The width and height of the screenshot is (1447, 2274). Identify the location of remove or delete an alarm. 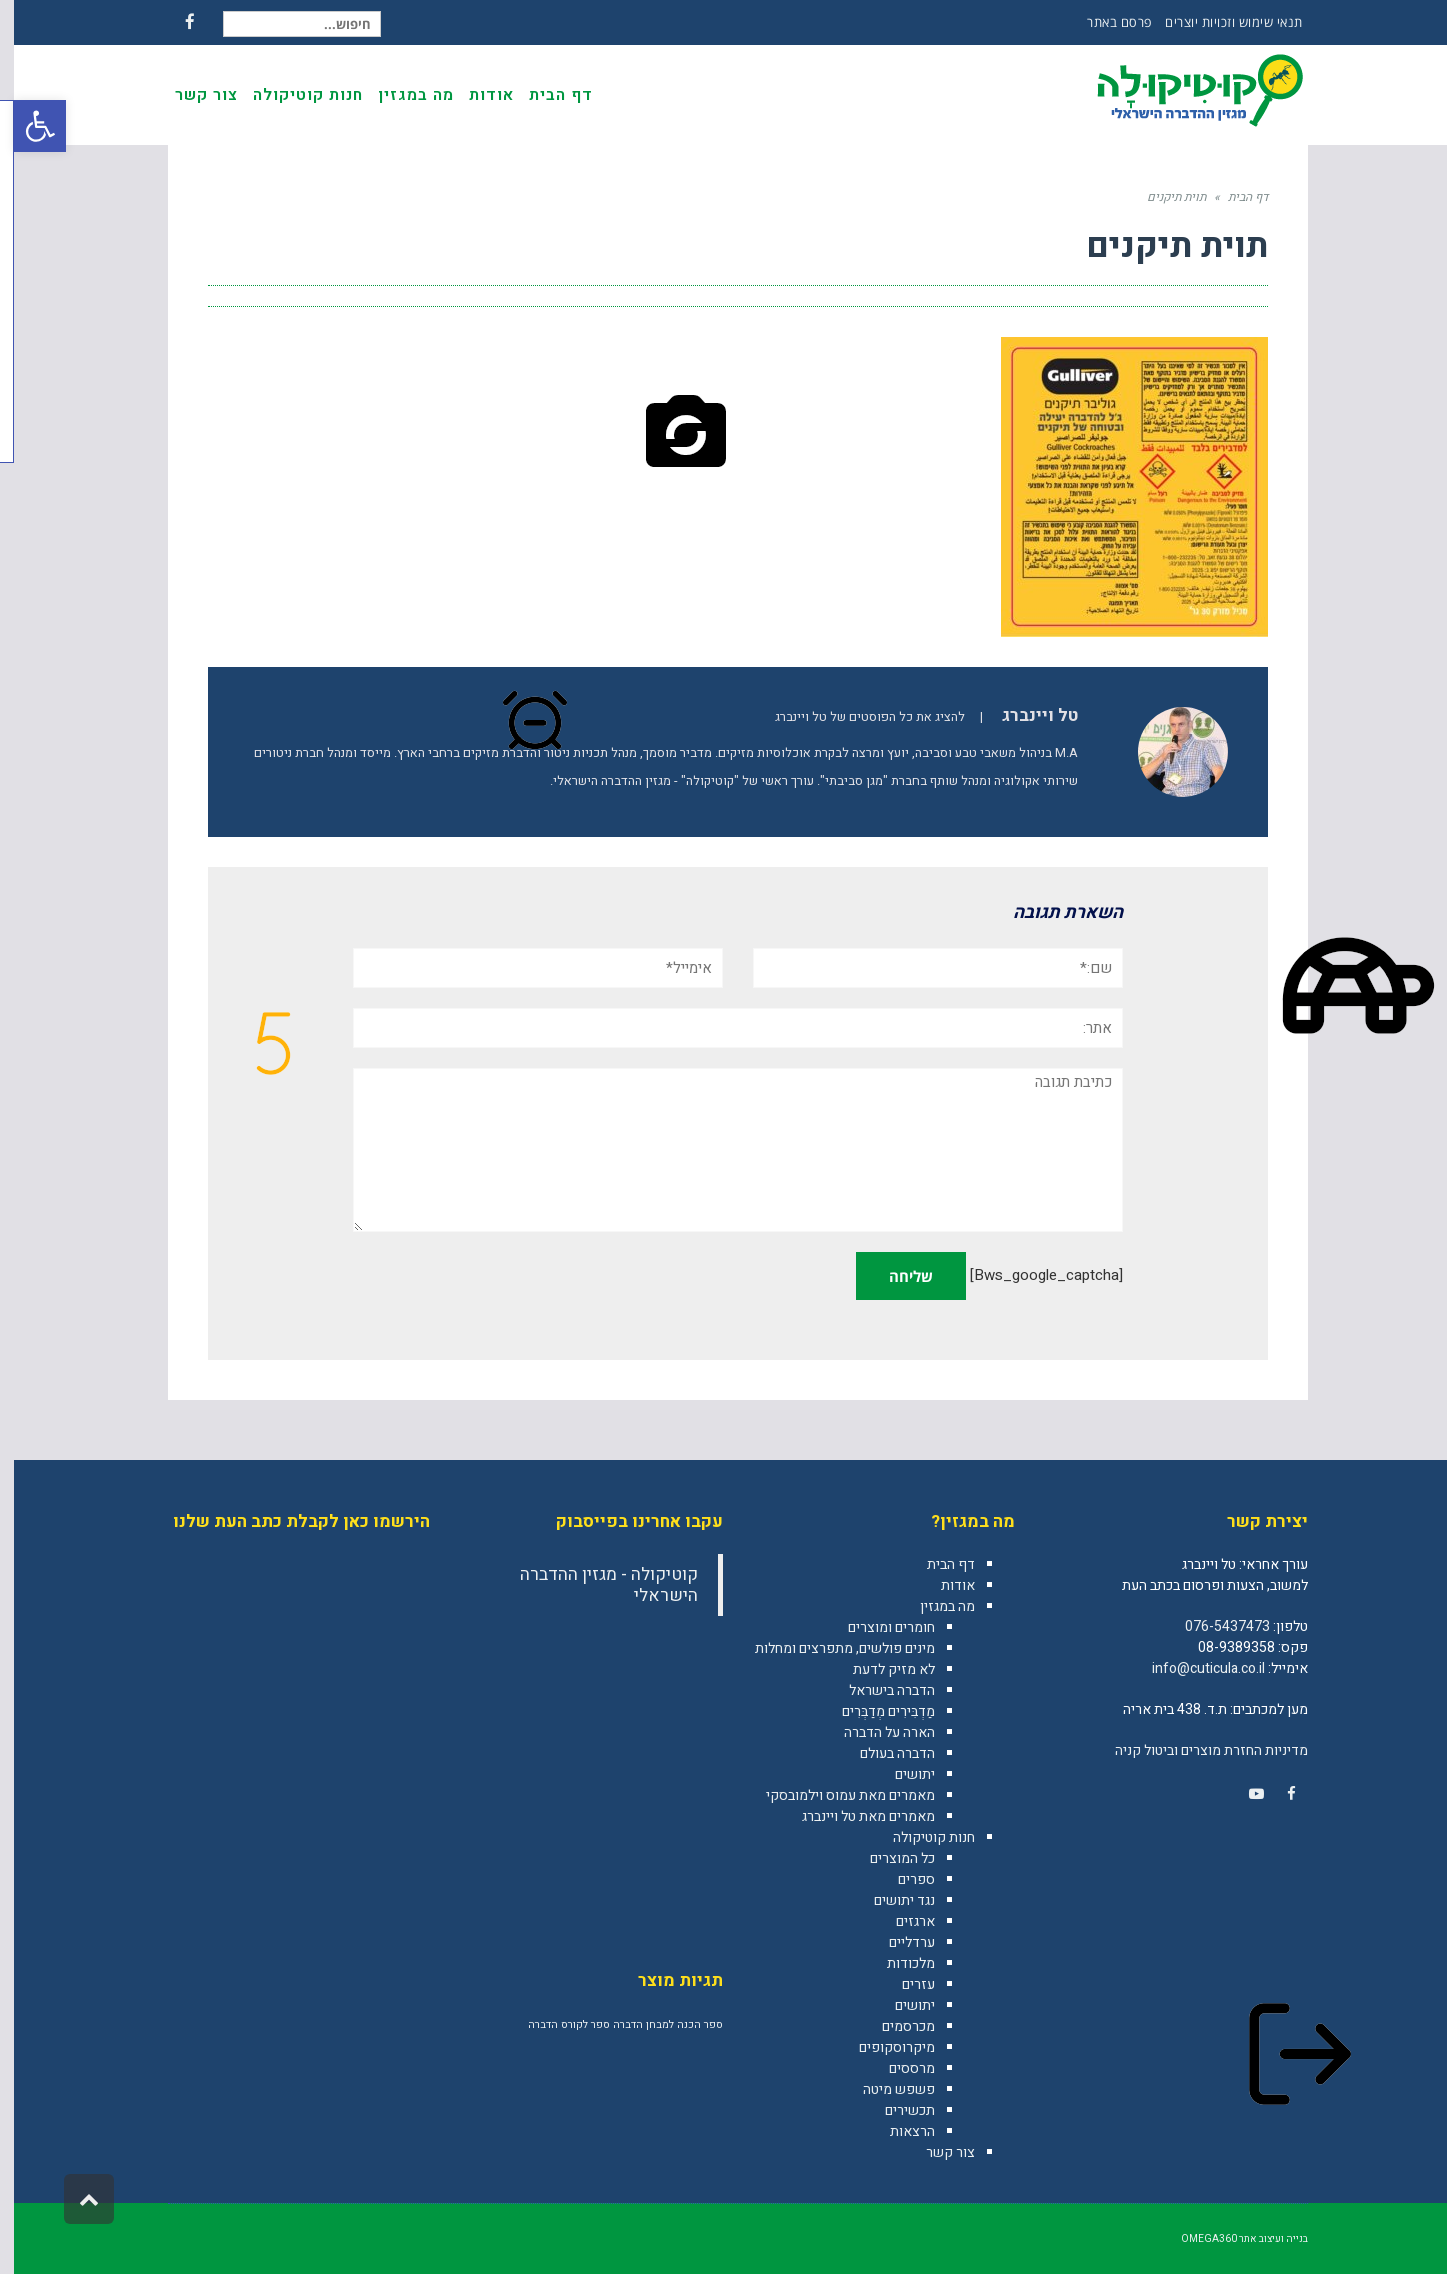
(535, 720).